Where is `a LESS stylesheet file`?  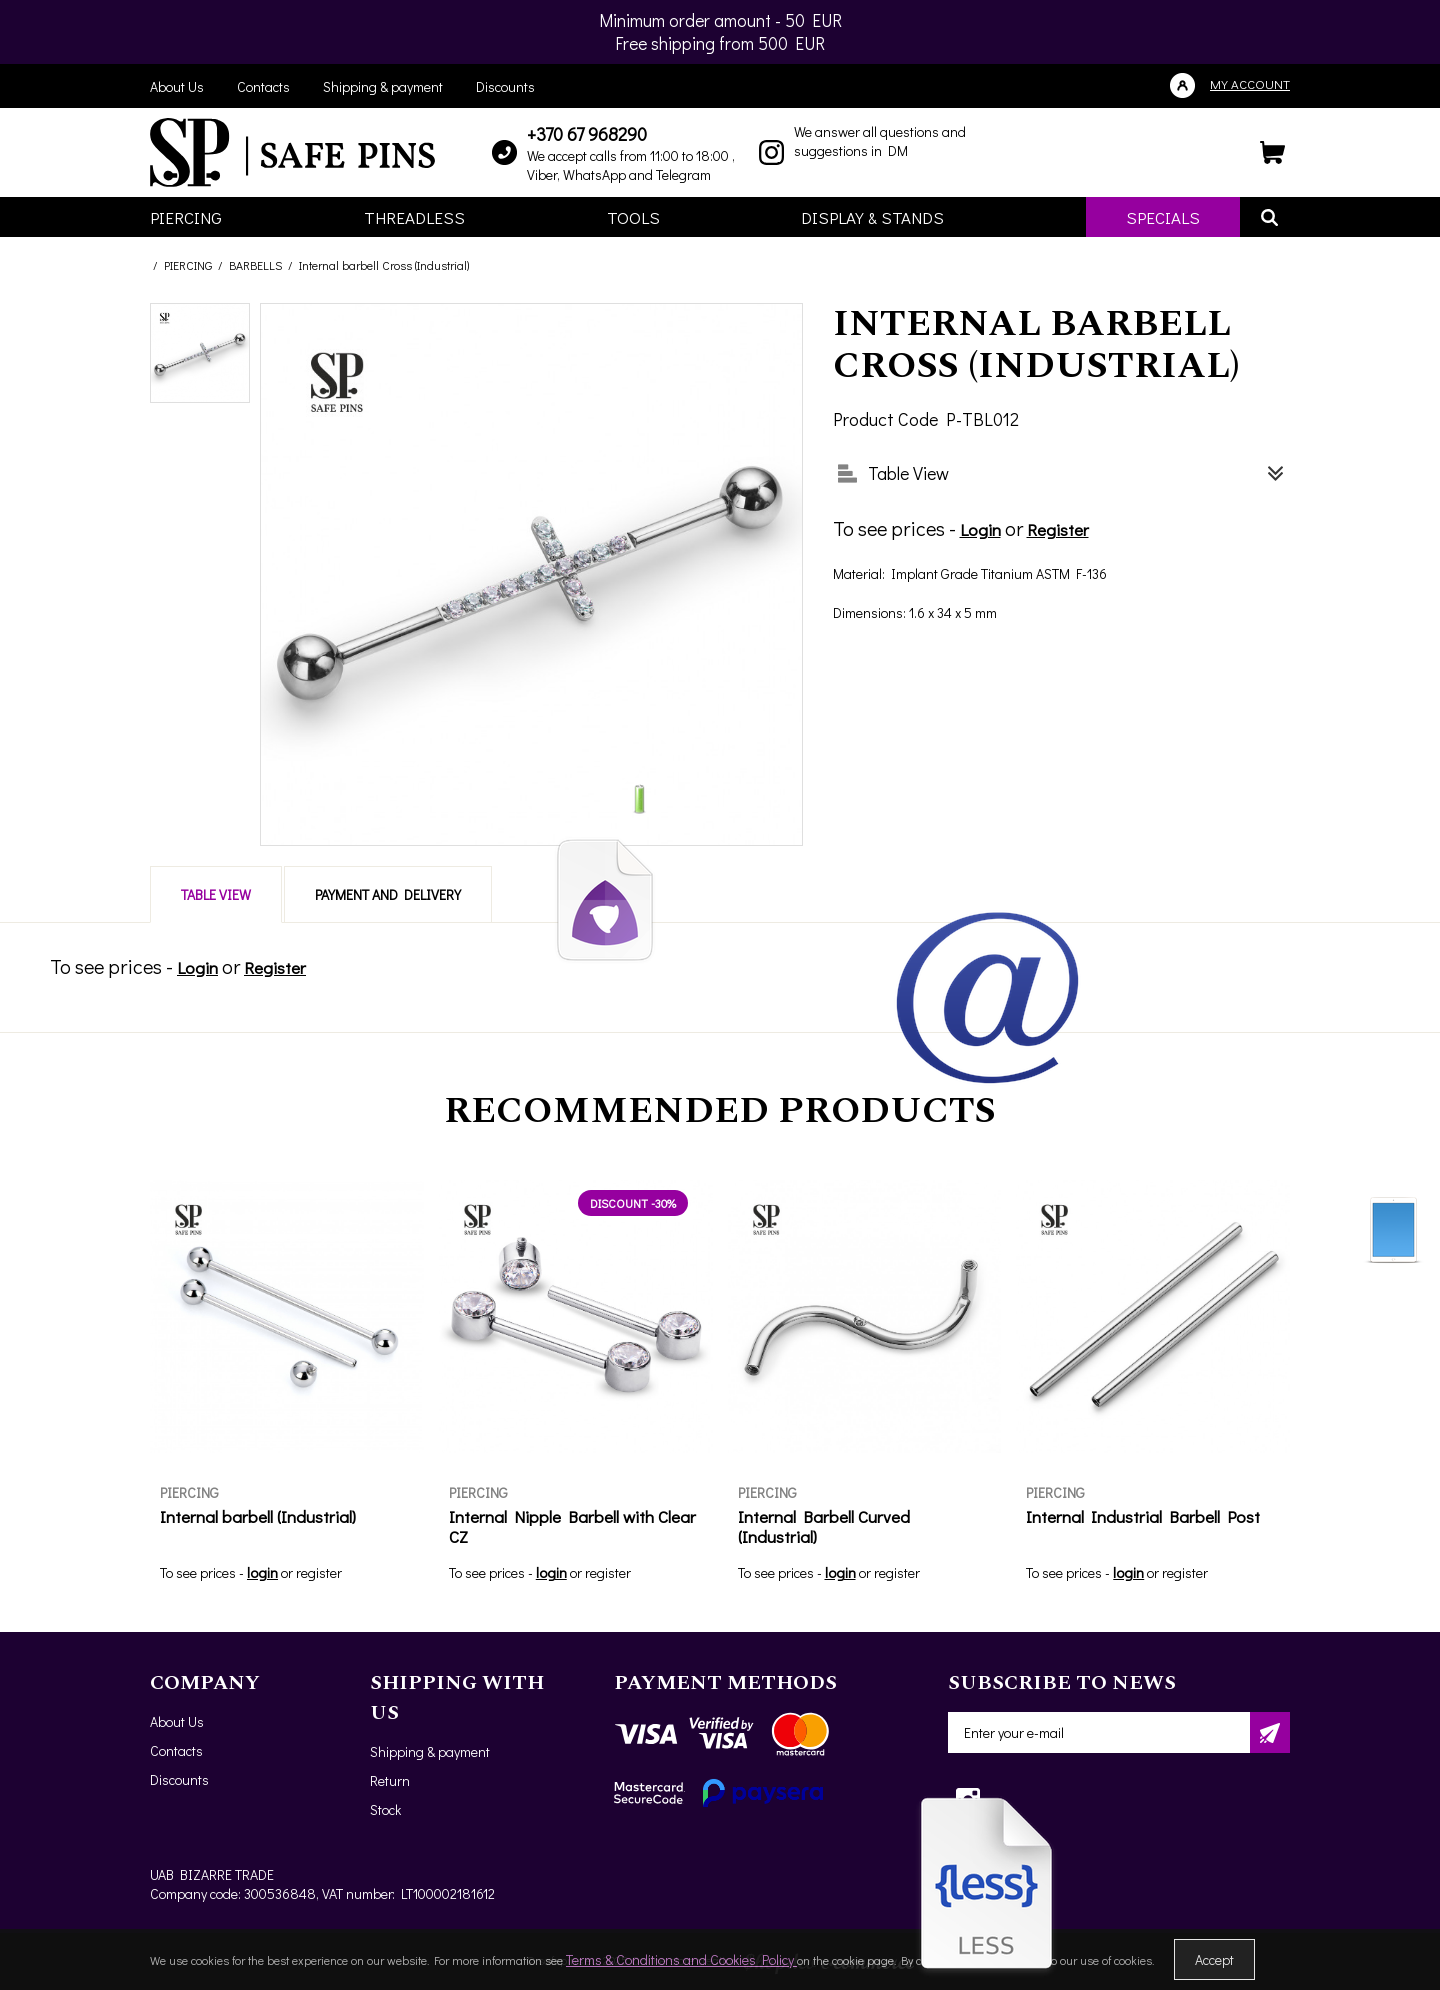 a LESS stylesheet file is located at coordinates (986, 1886).